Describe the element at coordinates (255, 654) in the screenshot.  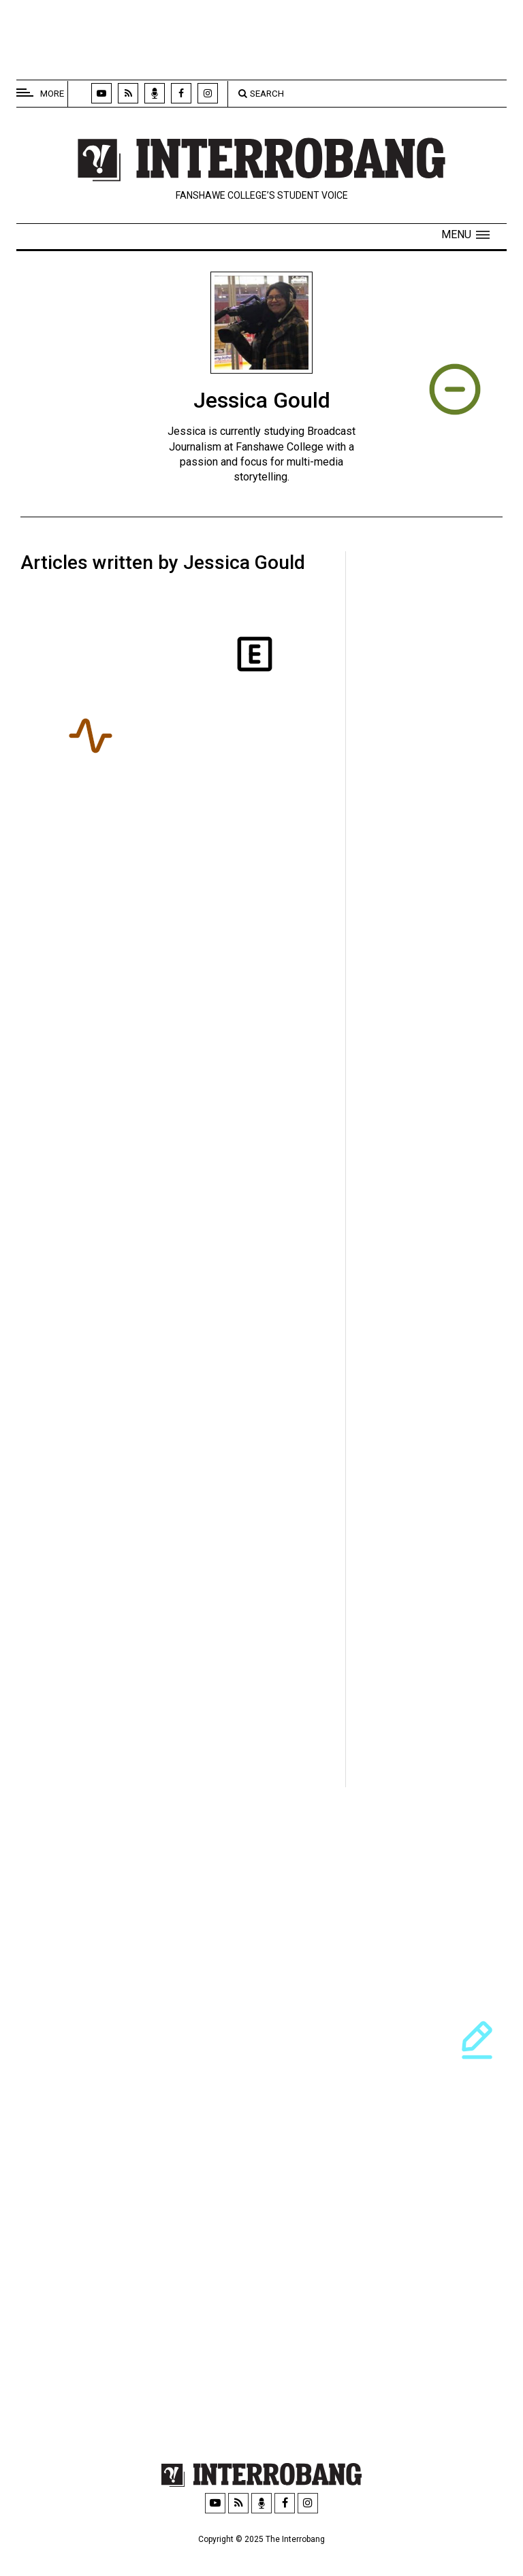
I see `indicates explicit content warning` at that location.